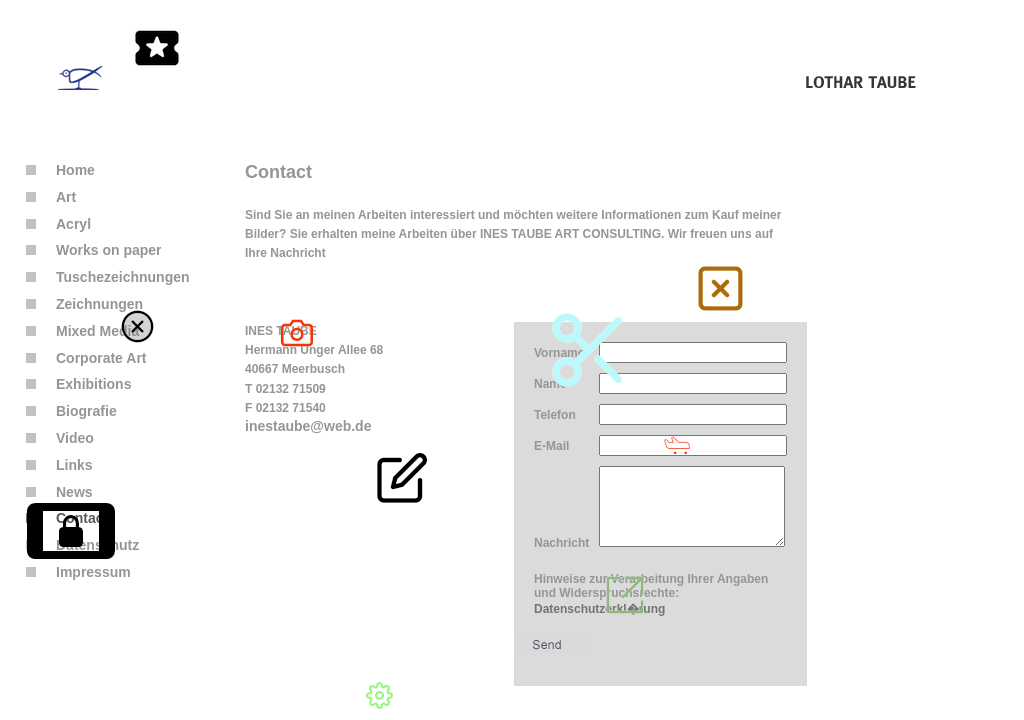 The image size is (1024, 720). Describe the element at coordinates (157, 48) in the screenshot. I see `view local events or entertainment` at that location.